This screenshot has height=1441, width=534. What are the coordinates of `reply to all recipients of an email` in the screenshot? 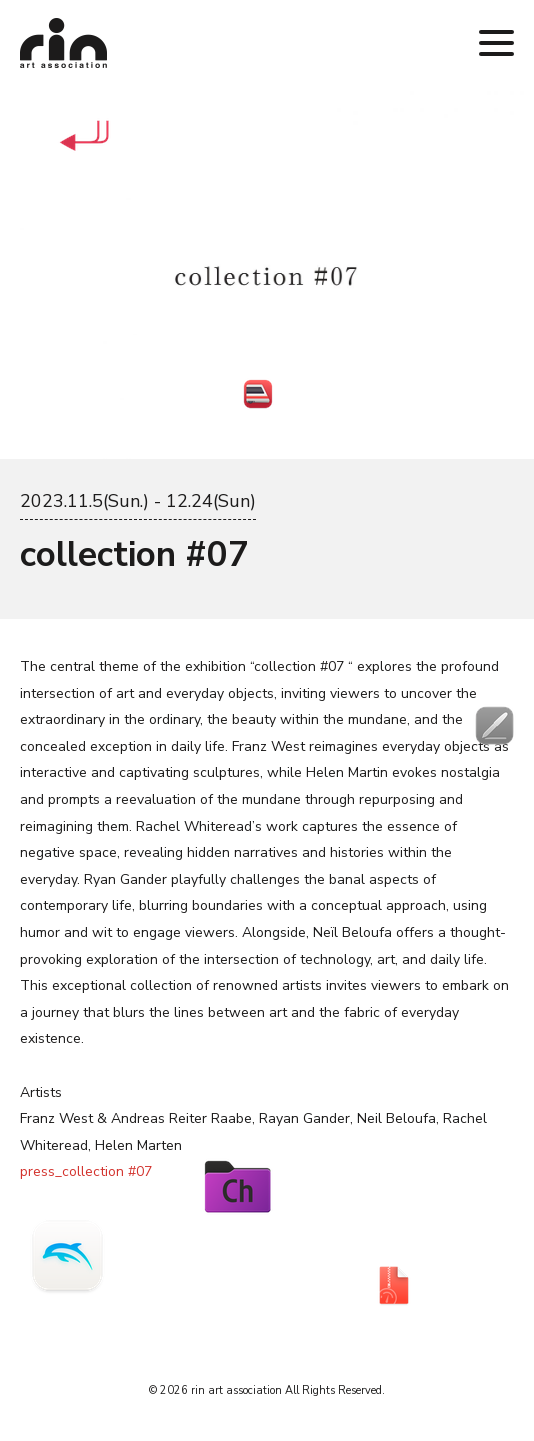 It's located at (83, 135).